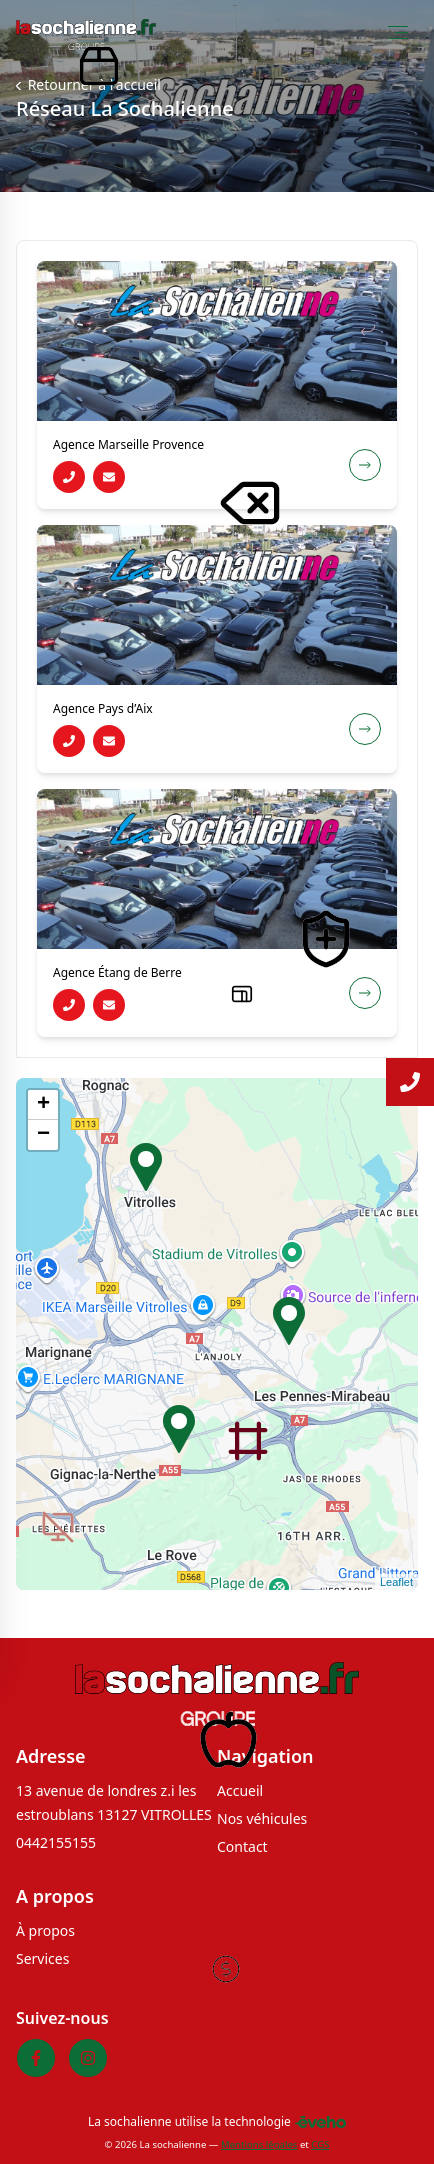 The image size is (434, 2164). What do you see at coordinates (242, 994) in the screenshot?
I see `adjust aspect ratio settings` at bounding box center [242, 994].